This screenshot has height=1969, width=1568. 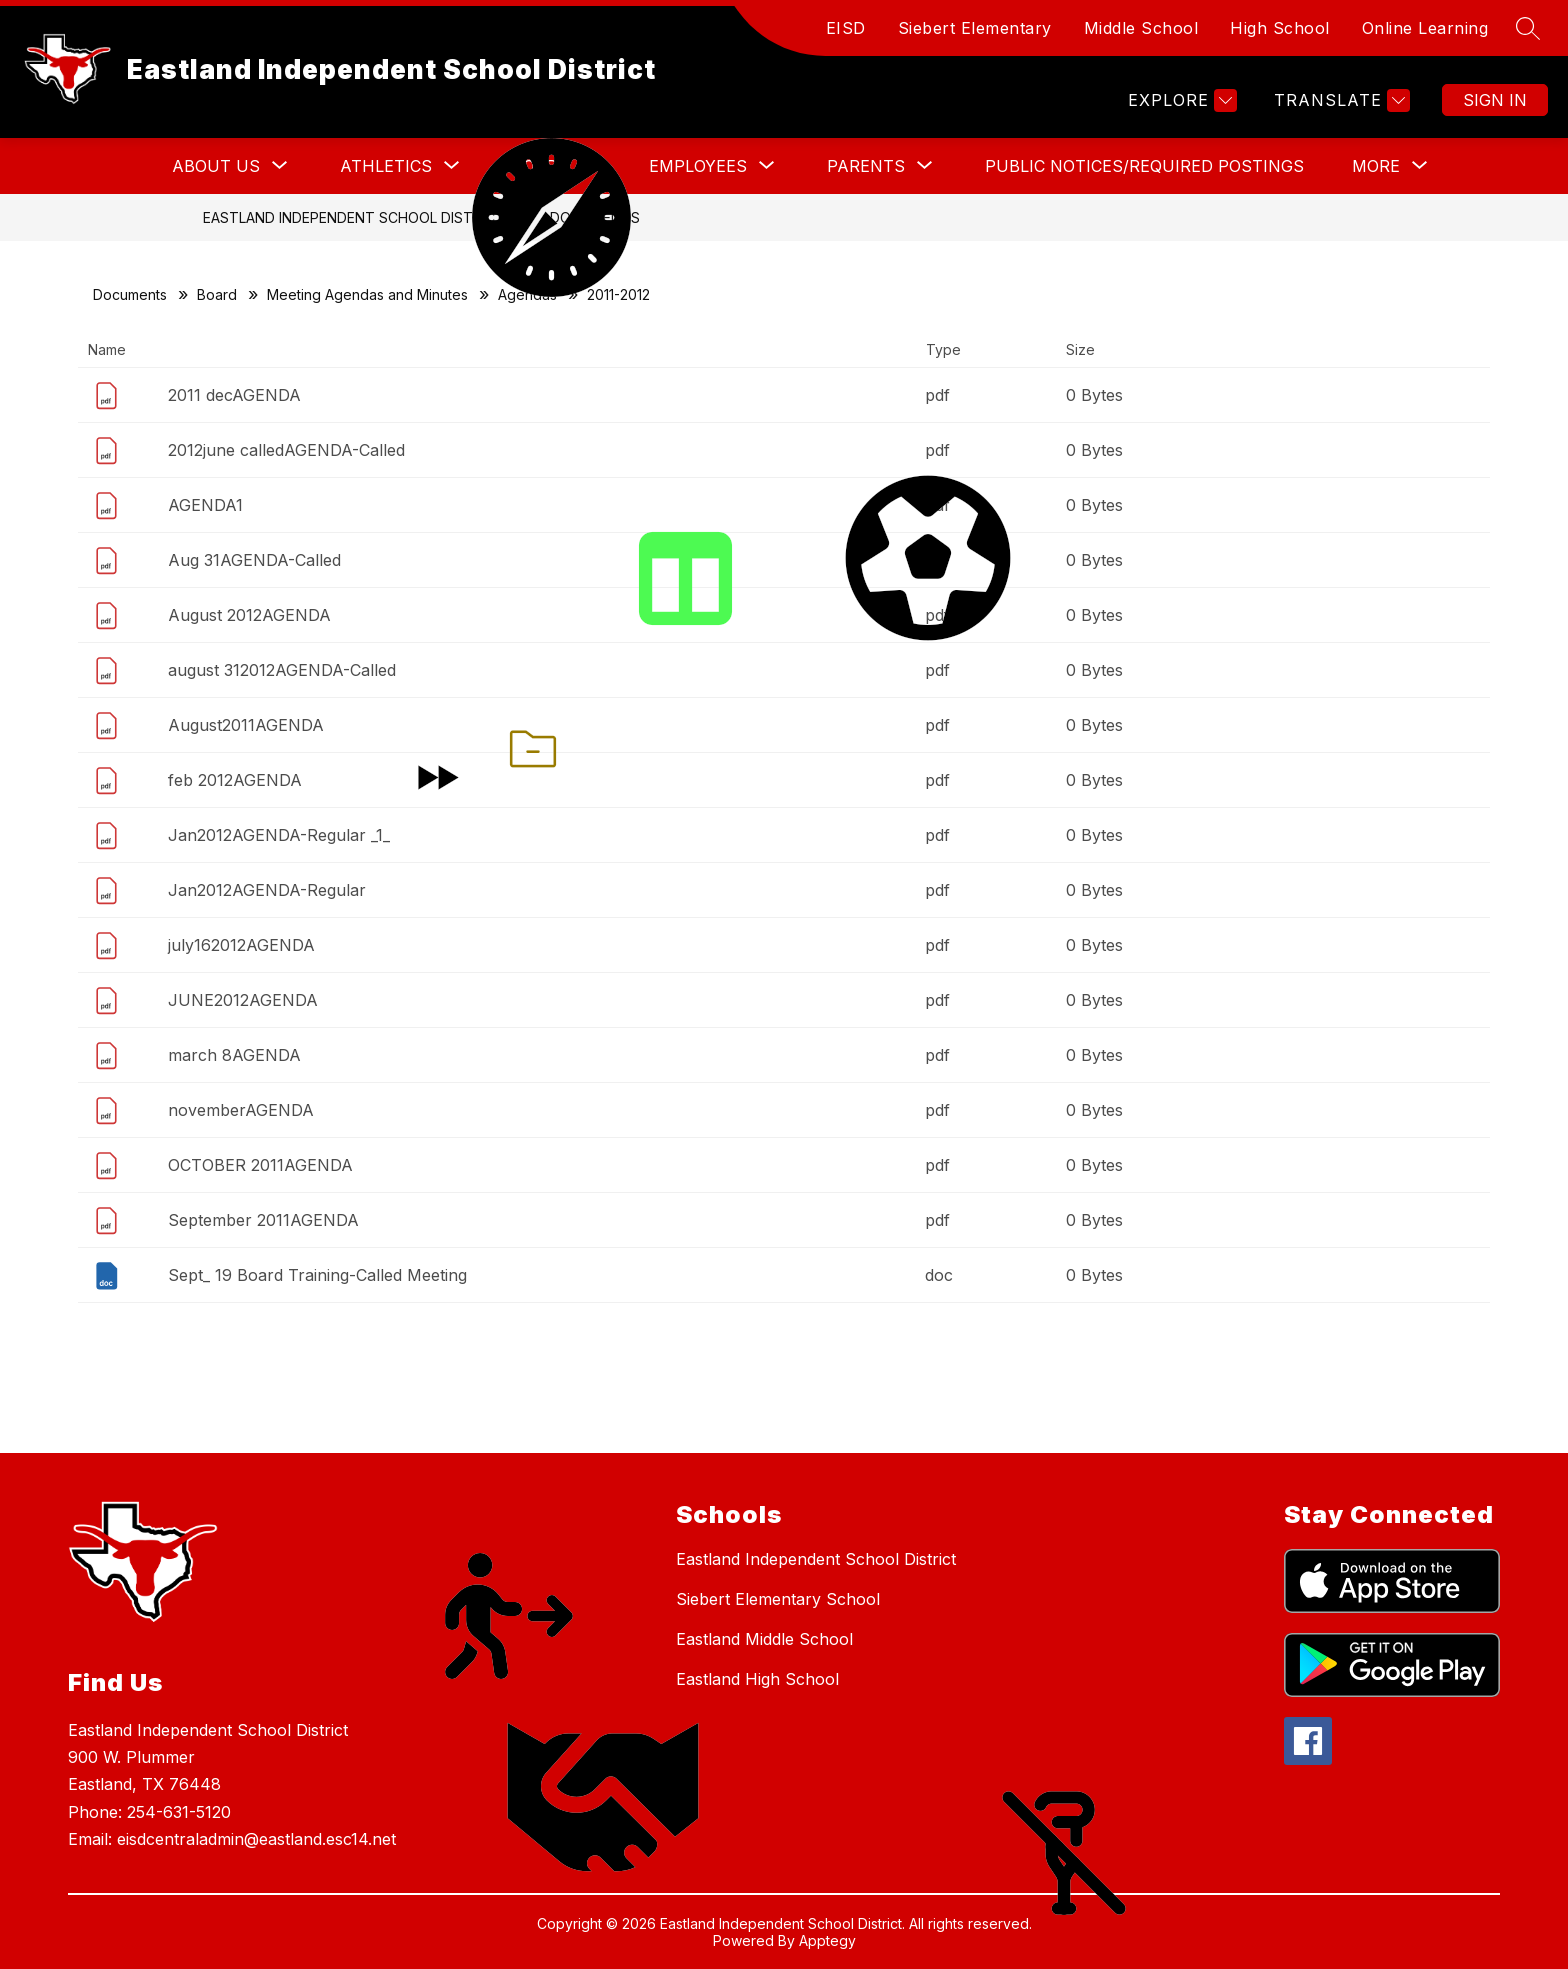 What do you see at coordinates (438, 777) in the screenshot?
I see `skip to next track` at bounding box center [438, 777].